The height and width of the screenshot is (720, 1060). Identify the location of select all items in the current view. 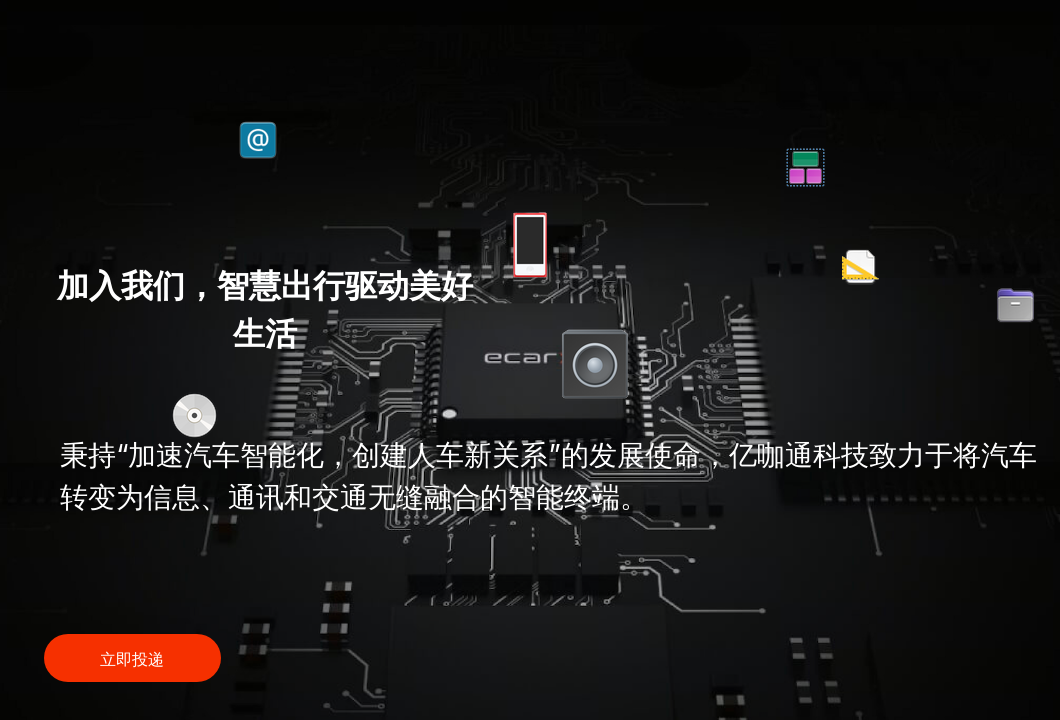
(805, 167).